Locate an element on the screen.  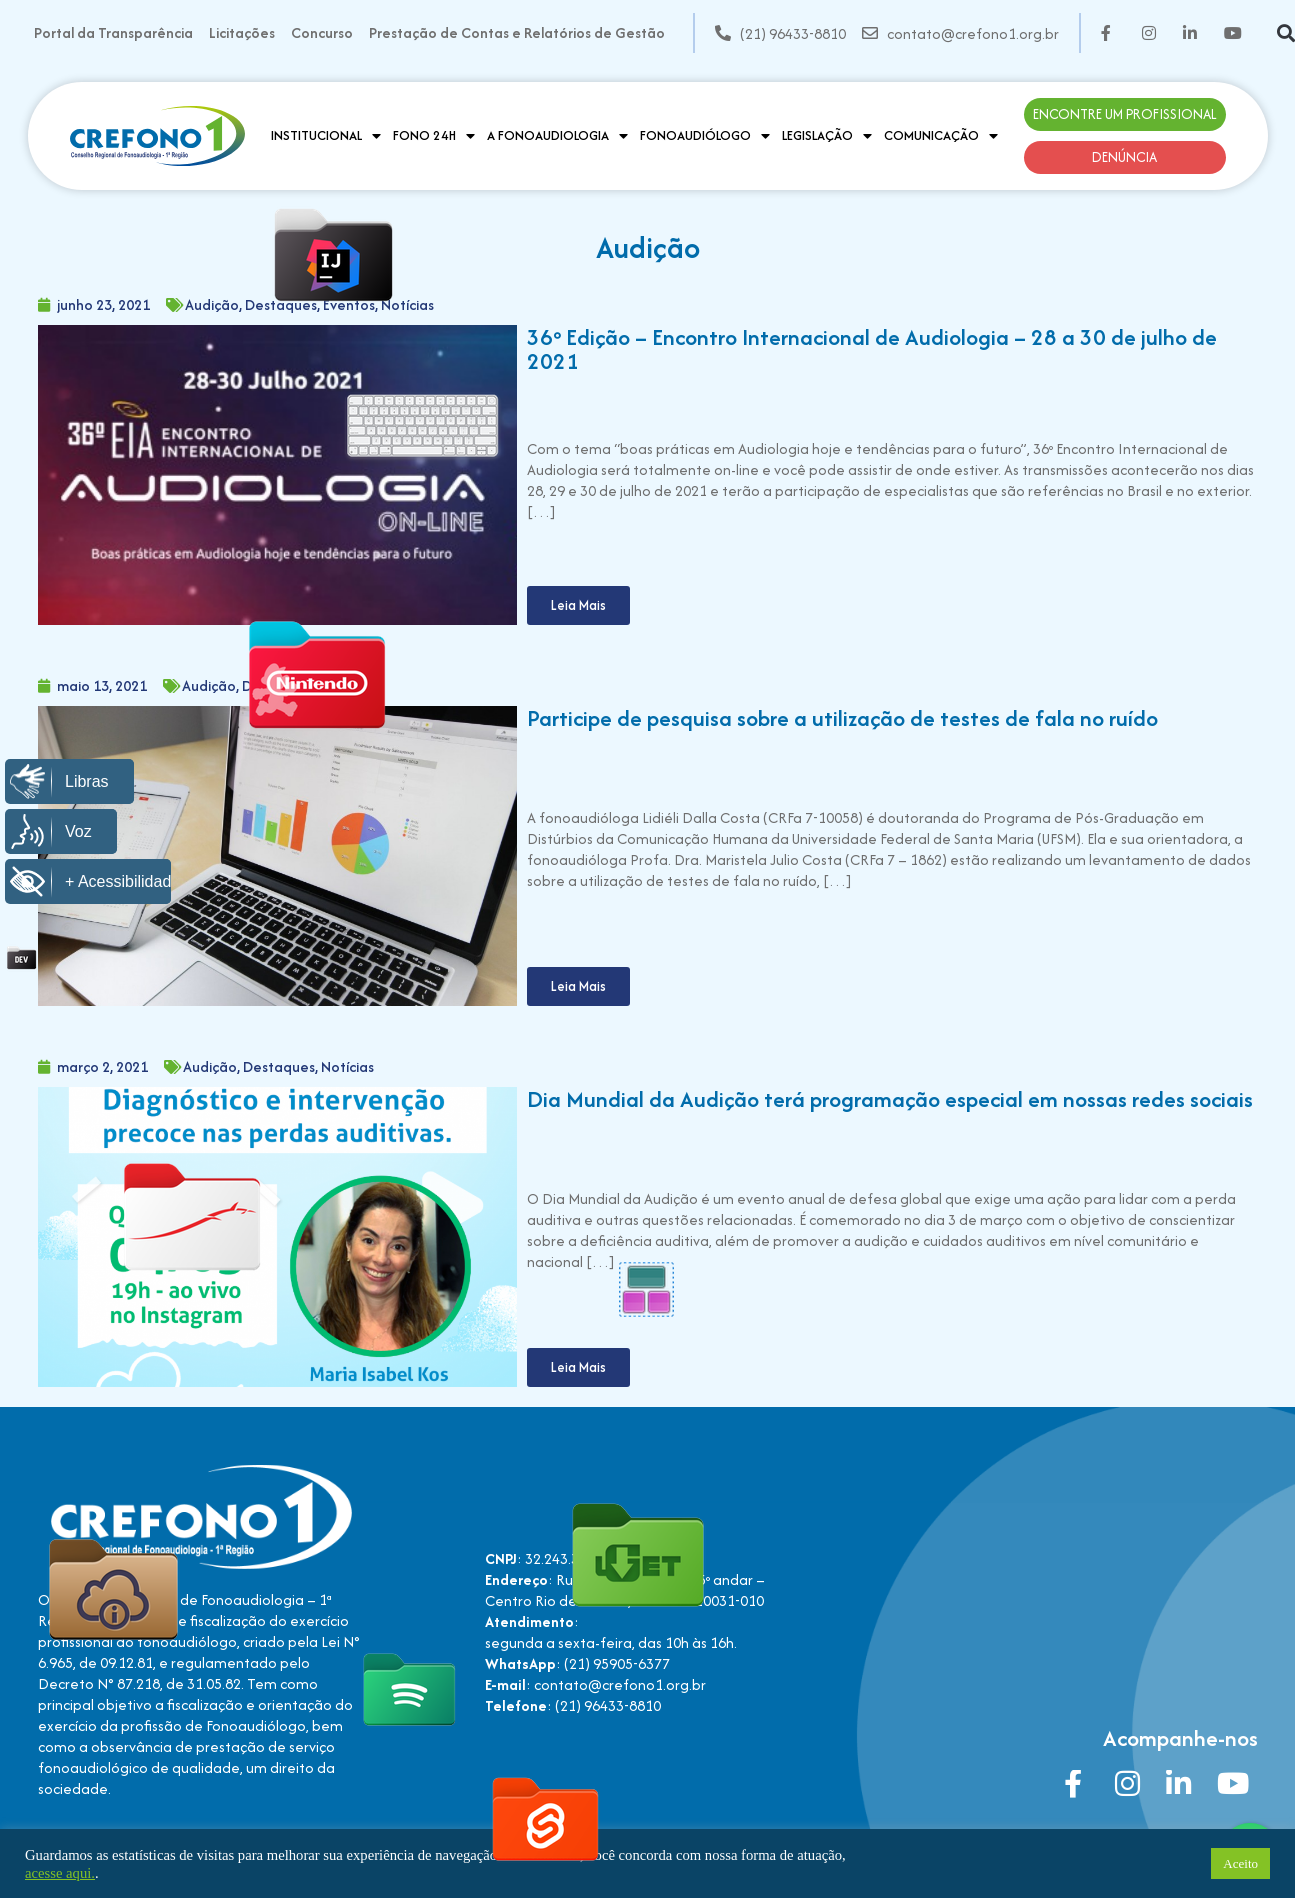
folder containing dev.to related projects or resources is located at coordinates (21, 958).